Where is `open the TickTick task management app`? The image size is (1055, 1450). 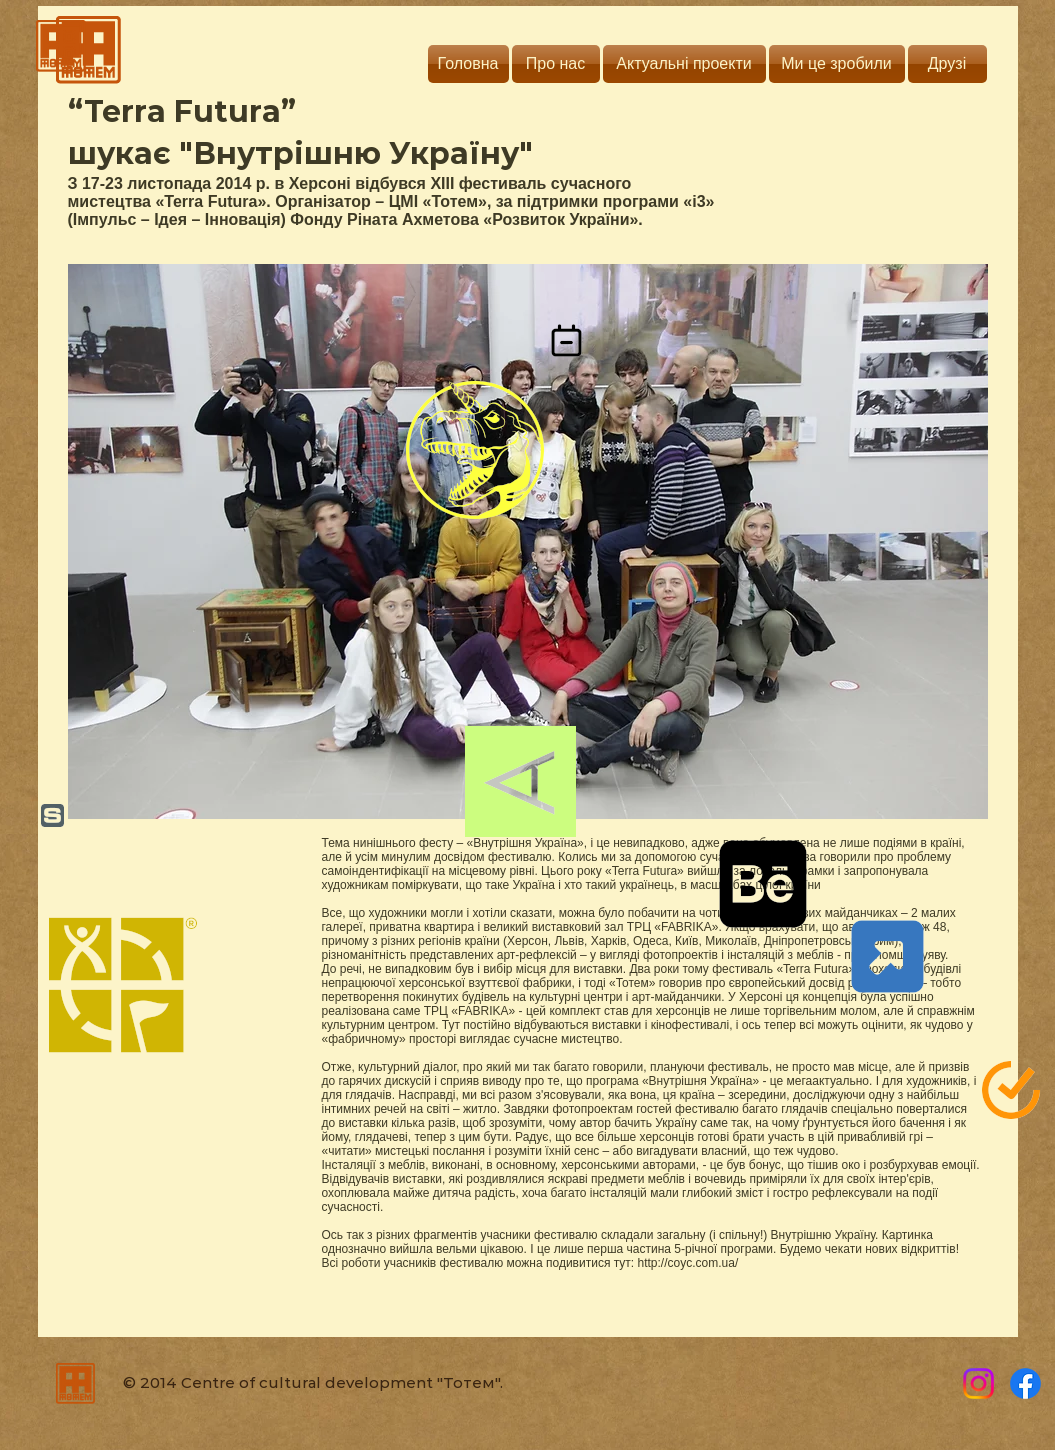
open the TickTick task management app is located at coordinates (1011, 1090).